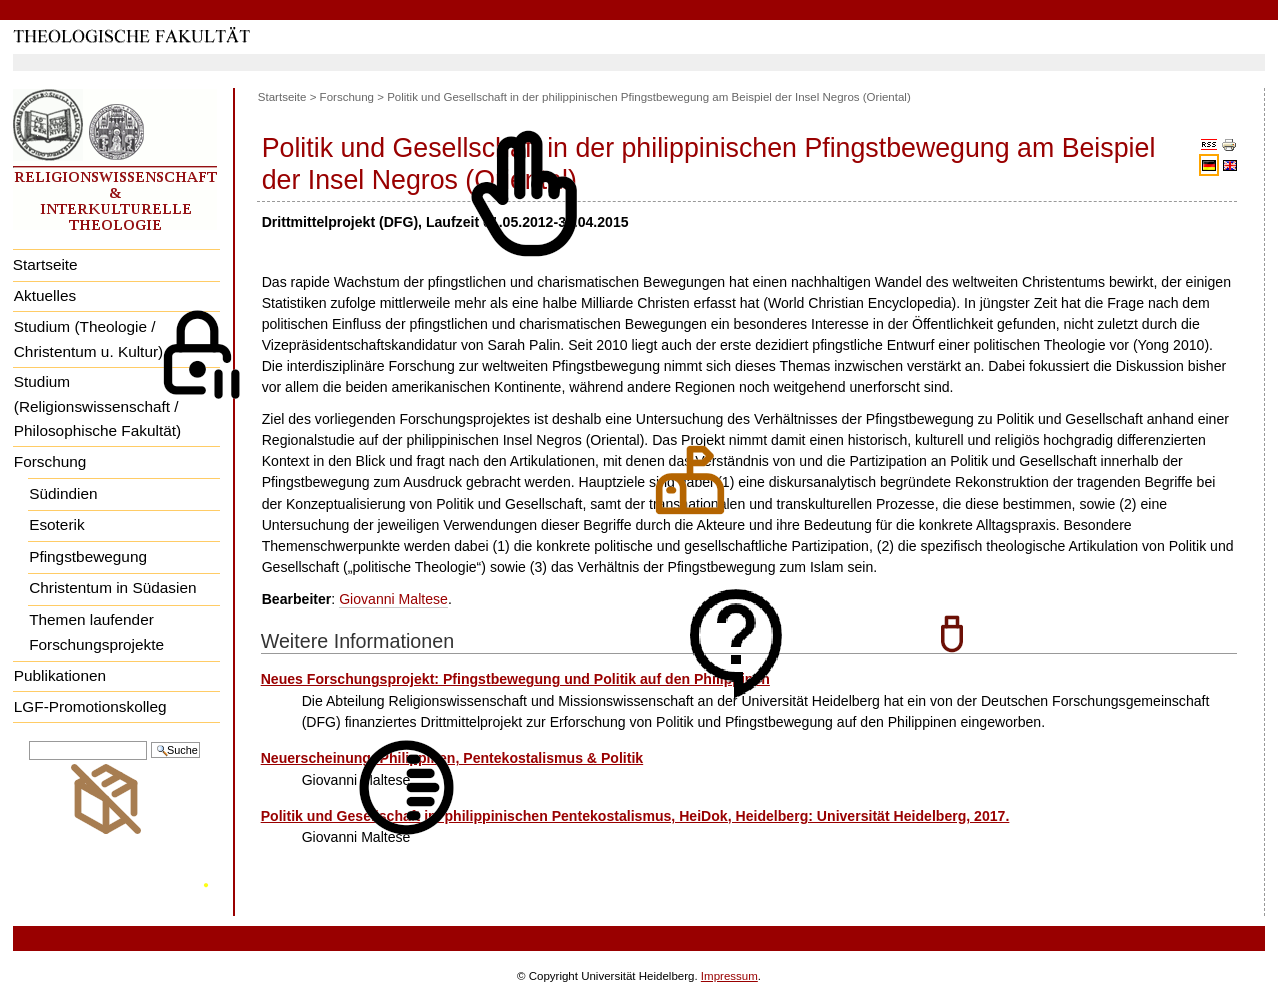  I want to click on contact customer support, so click(738, 642).